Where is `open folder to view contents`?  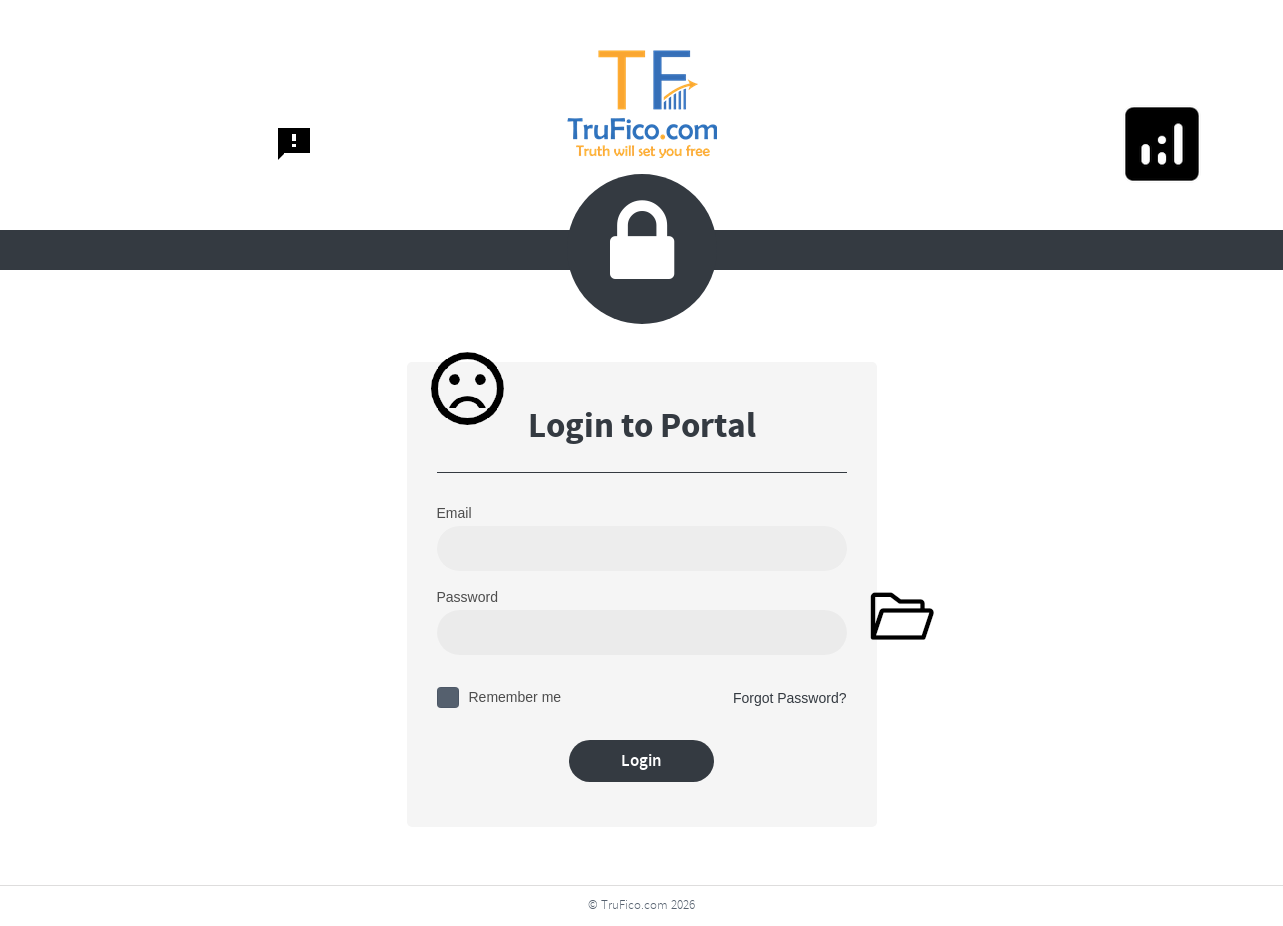 open folder to view contents is located at coordinates (900, 615).